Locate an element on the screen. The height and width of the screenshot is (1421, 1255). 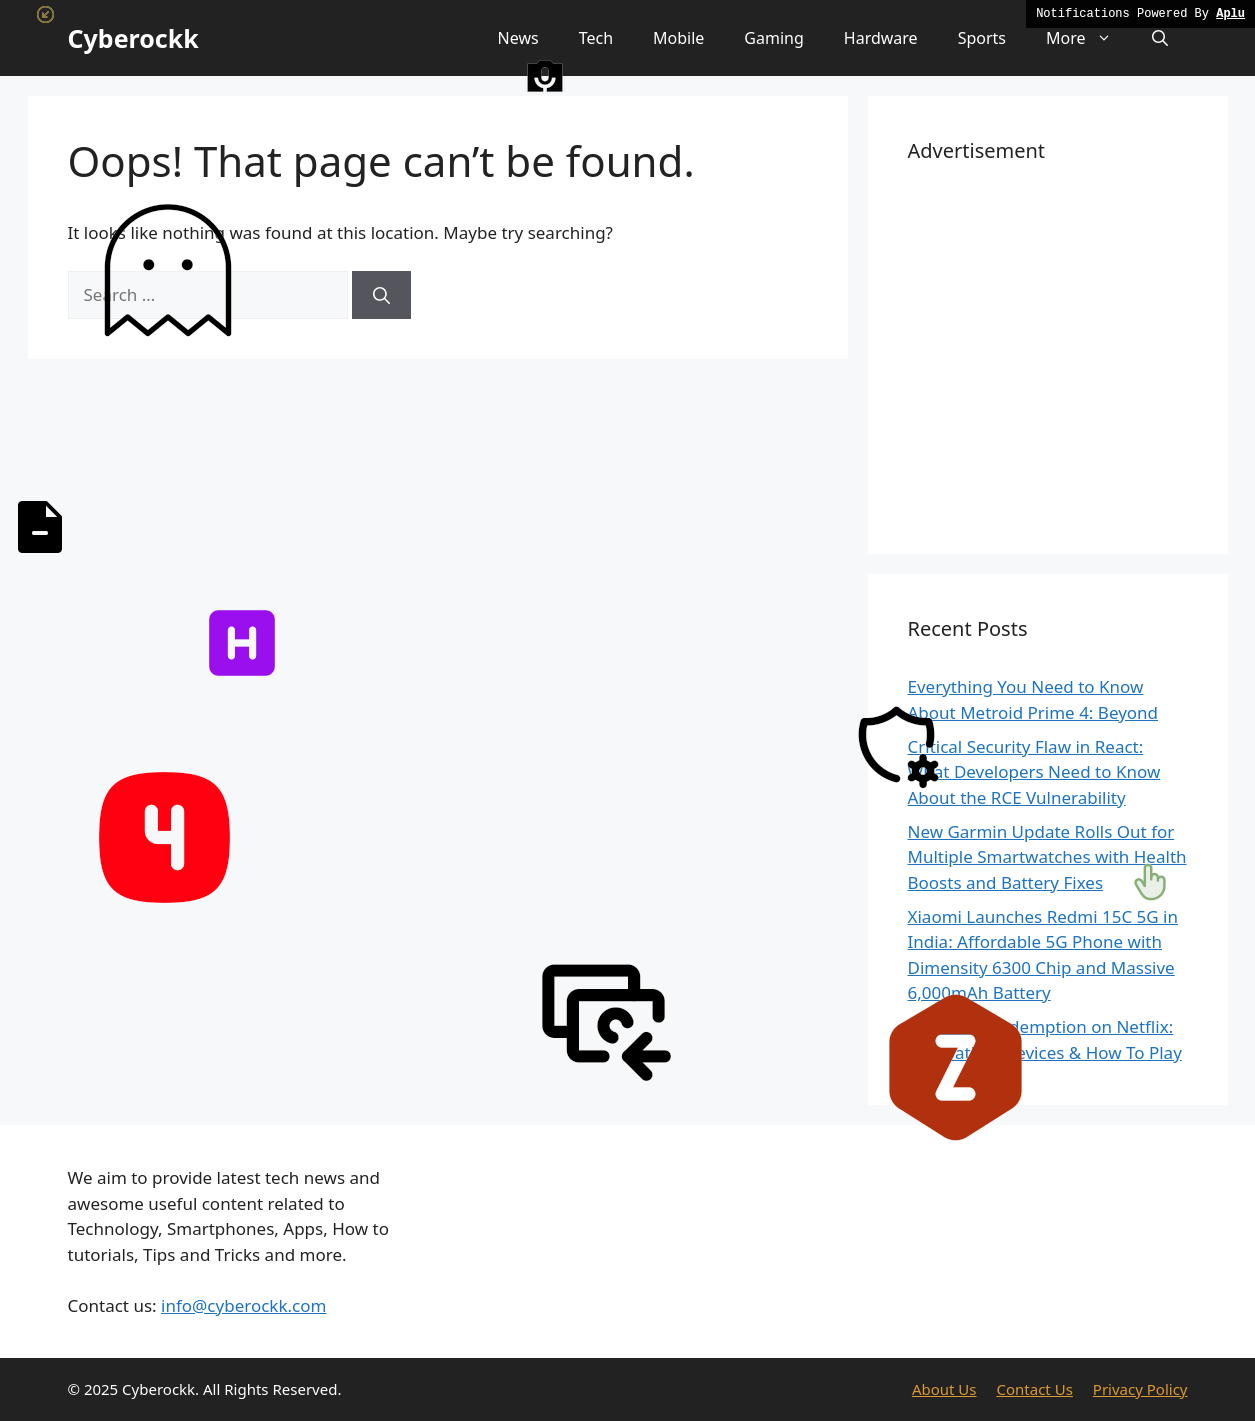
access security settings is located at coordinates (896, 744).